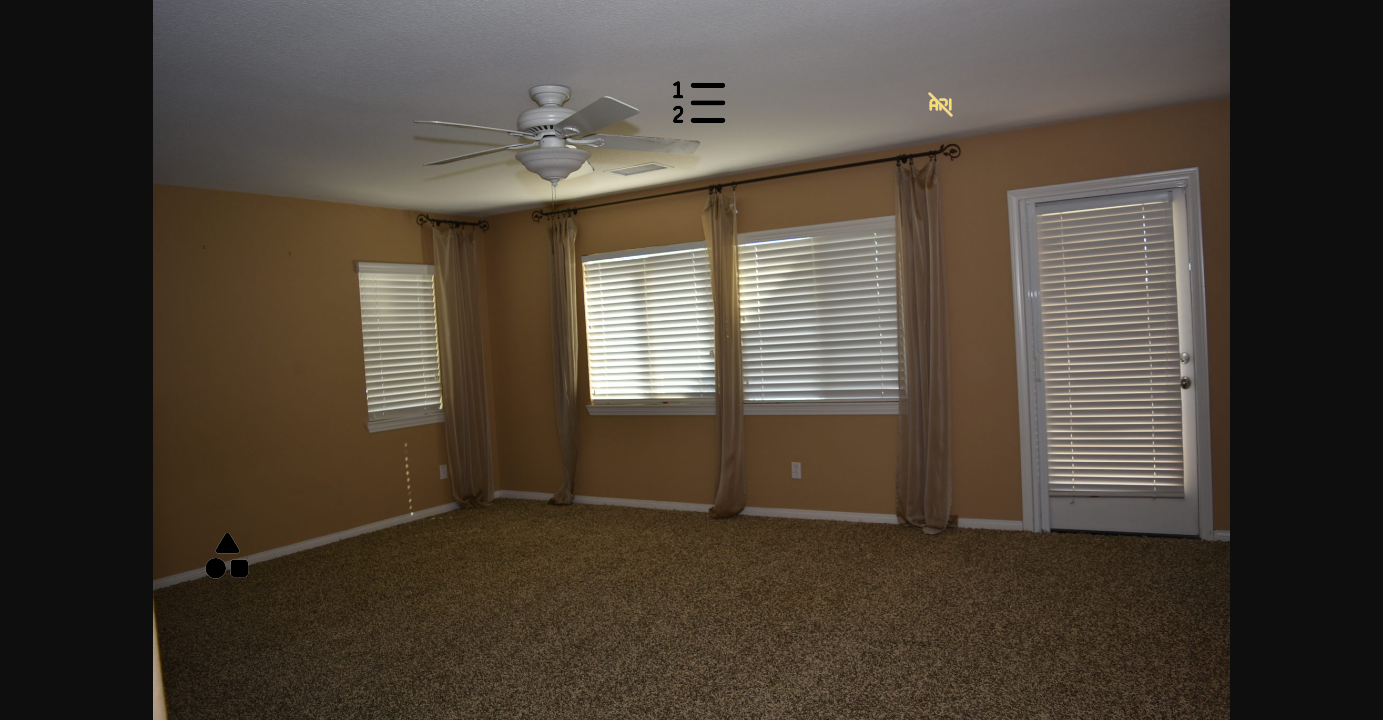 The image size is (1383, 720). What do you see at coordinates (227, 556) in the screenshot?
I see `access shape tools or drawing options` at bounding box center [227, 556].